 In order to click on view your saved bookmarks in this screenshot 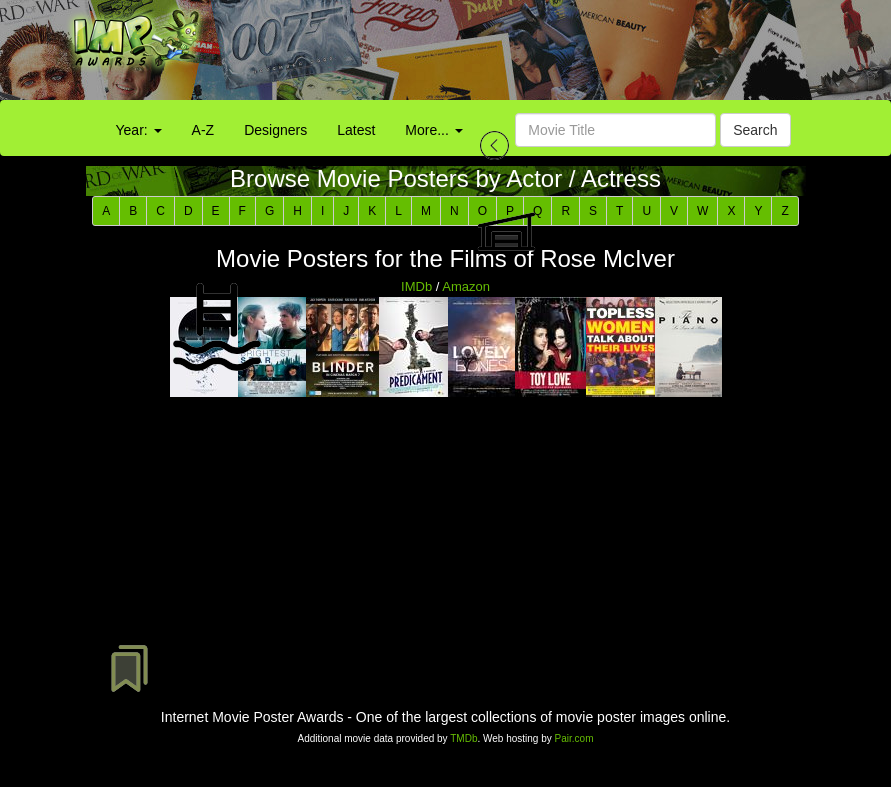, I will do `click(129, 668)`.